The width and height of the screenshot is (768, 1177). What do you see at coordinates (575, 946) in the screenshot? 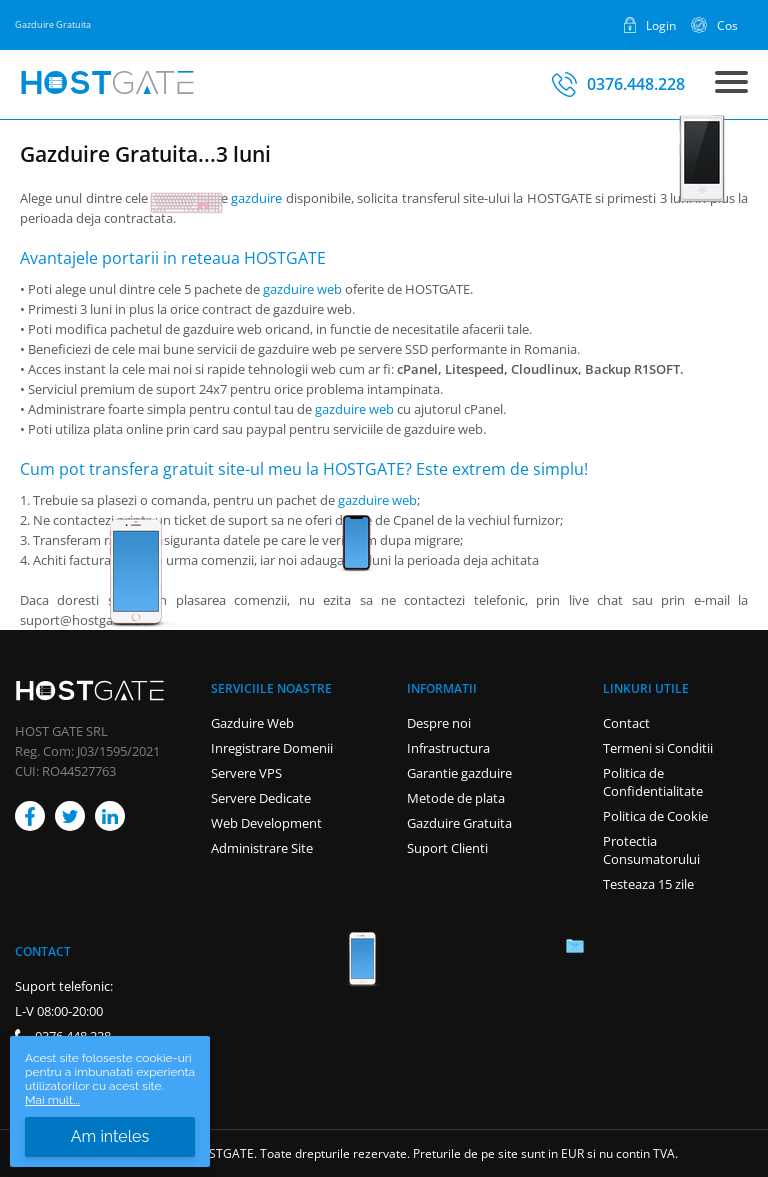
I see `open the utilities folder` at bounding box center [575, 946].